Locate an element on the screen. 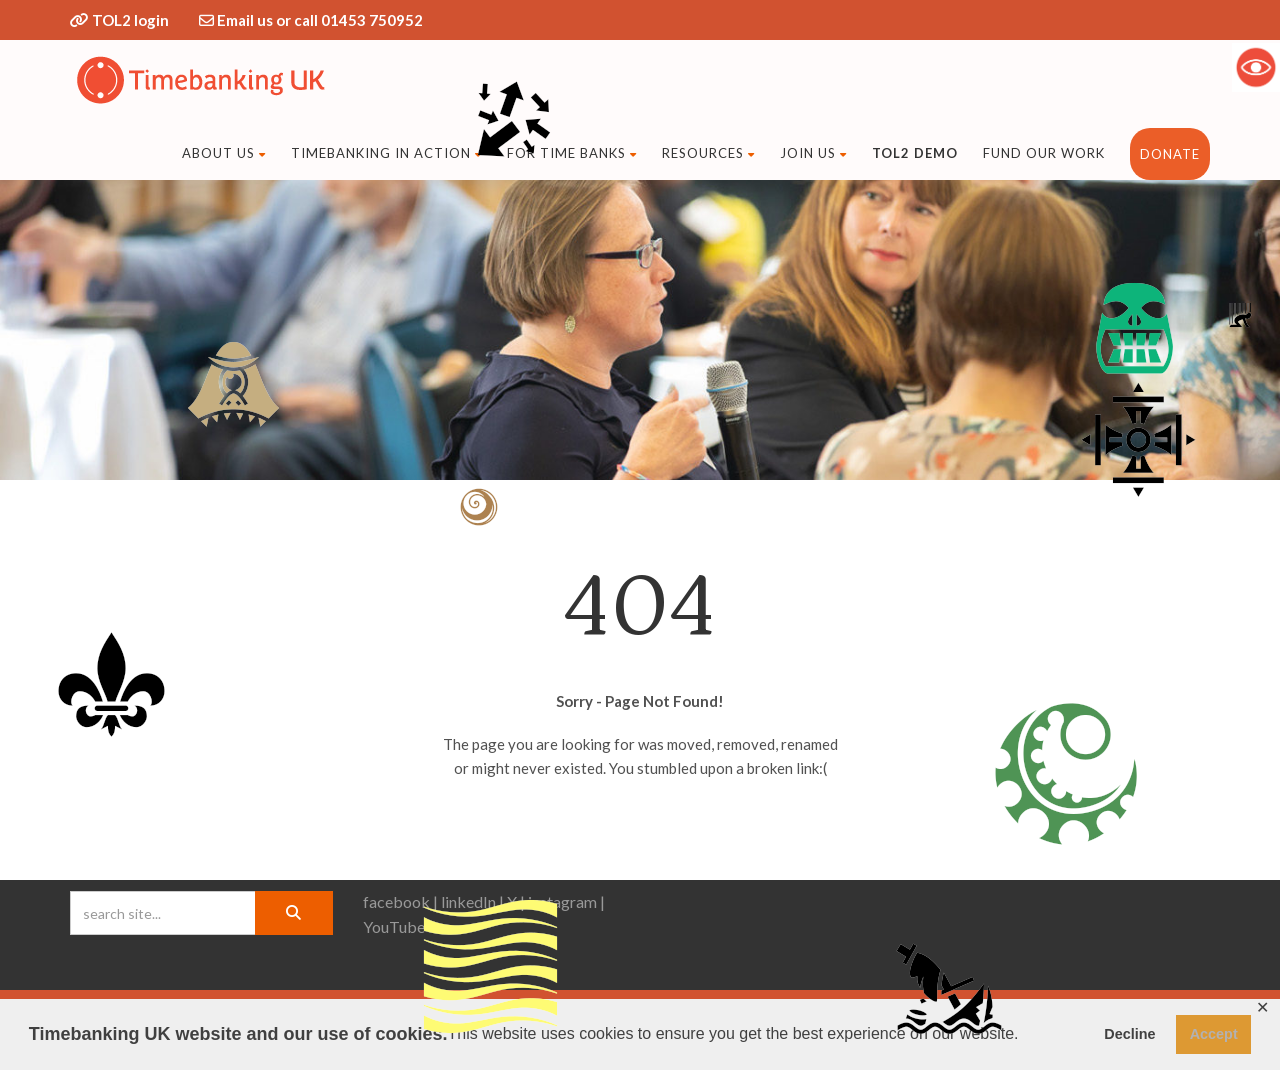 Image resolution: width=1280 pixels, height=1070 pixels. indicates confusion or multiple directions is located at coordinates (514, 119).